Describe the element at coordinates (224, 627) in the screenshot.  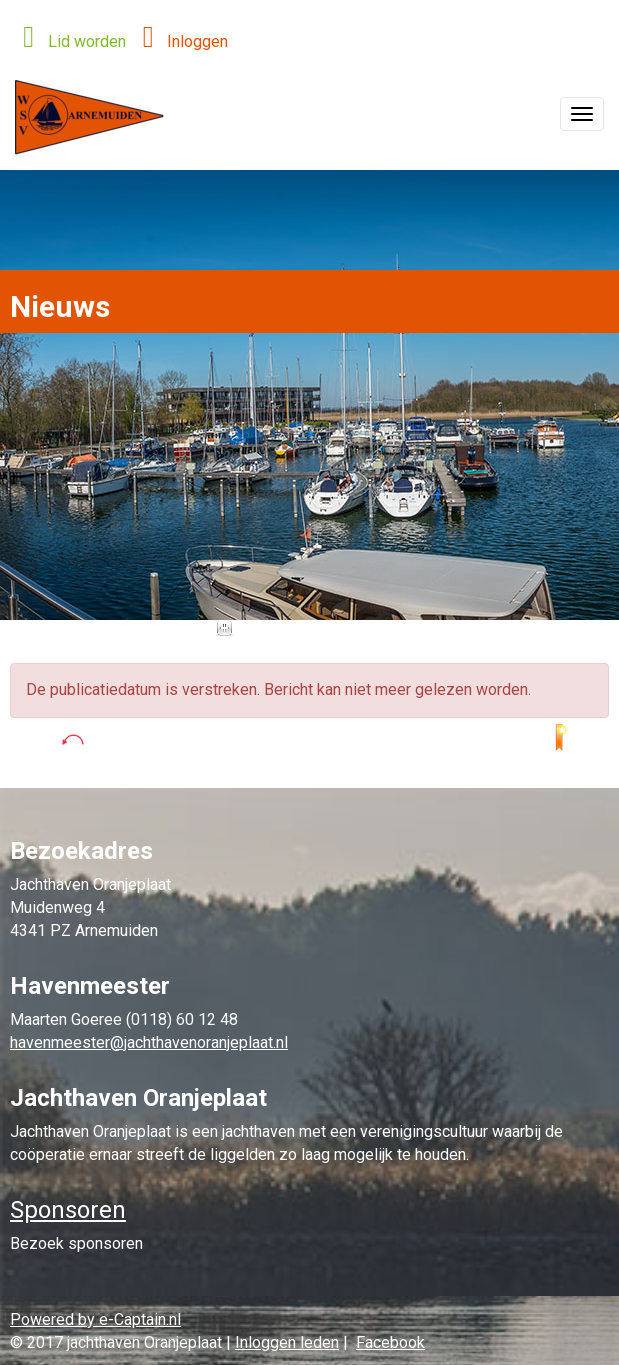
I see `zoom in to enlarge content` at that location.